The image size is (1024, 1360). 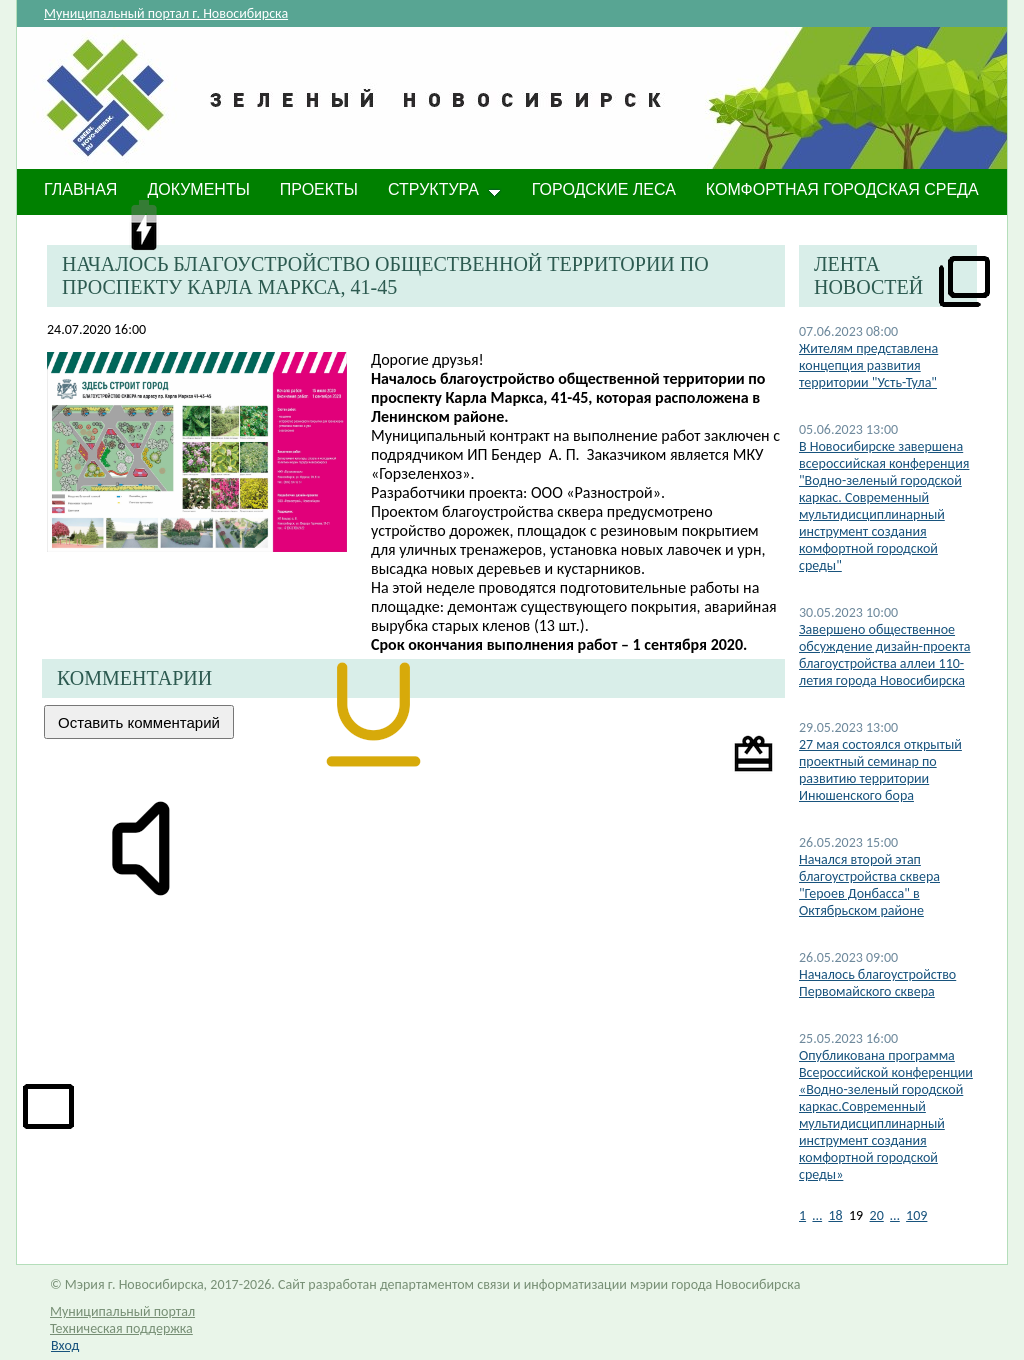 I want to click on crop image to 3:2 aspect ratio, so click(x=48, y=1106).